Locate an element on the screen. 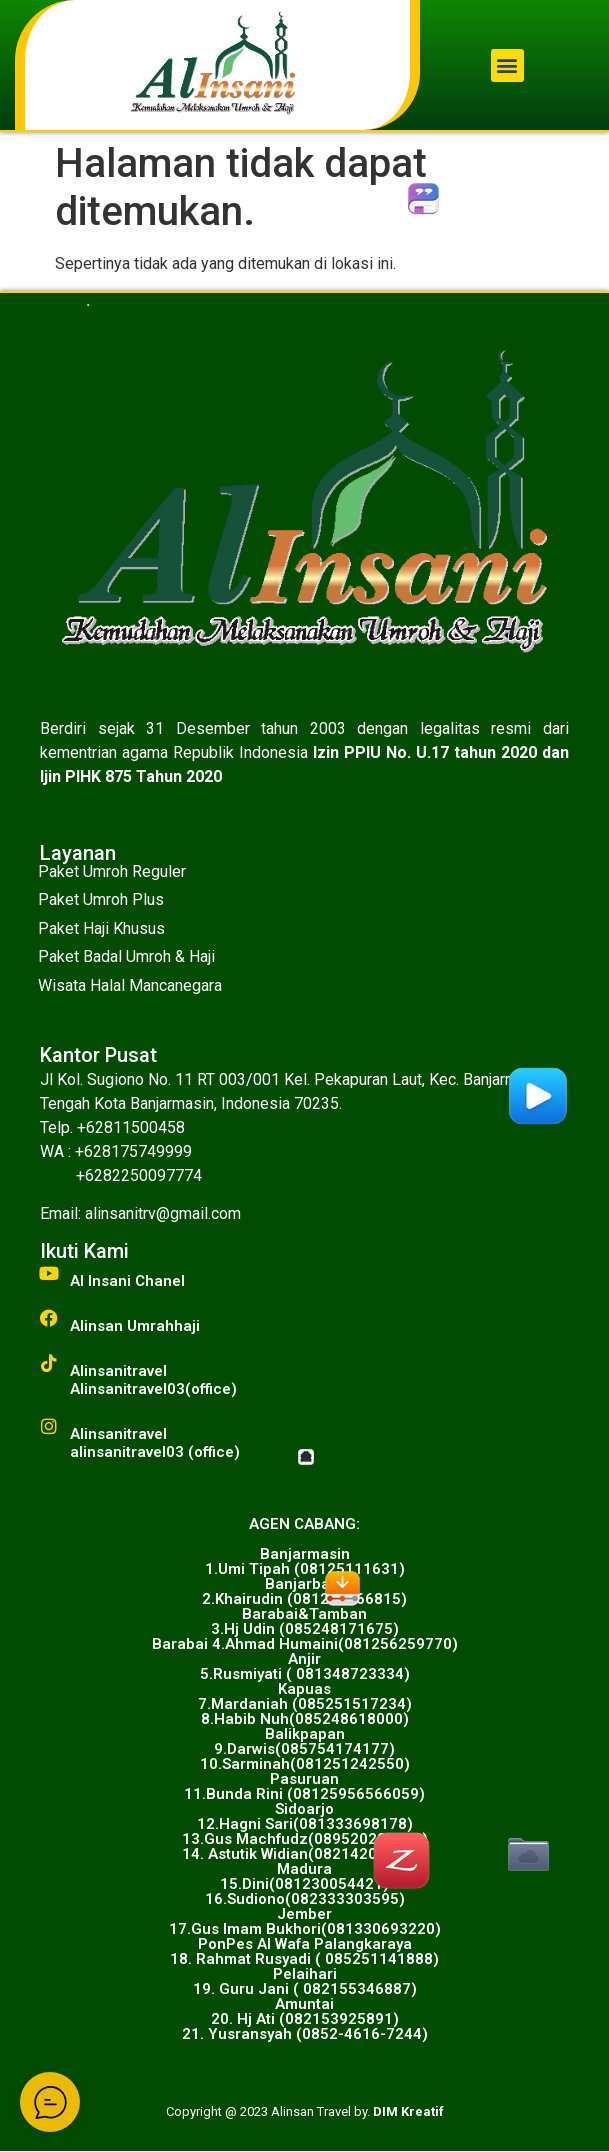 The width and height of the screenshot is (609, 2152). open zeal offline documentation browser is located at coordinates (401, 1860).